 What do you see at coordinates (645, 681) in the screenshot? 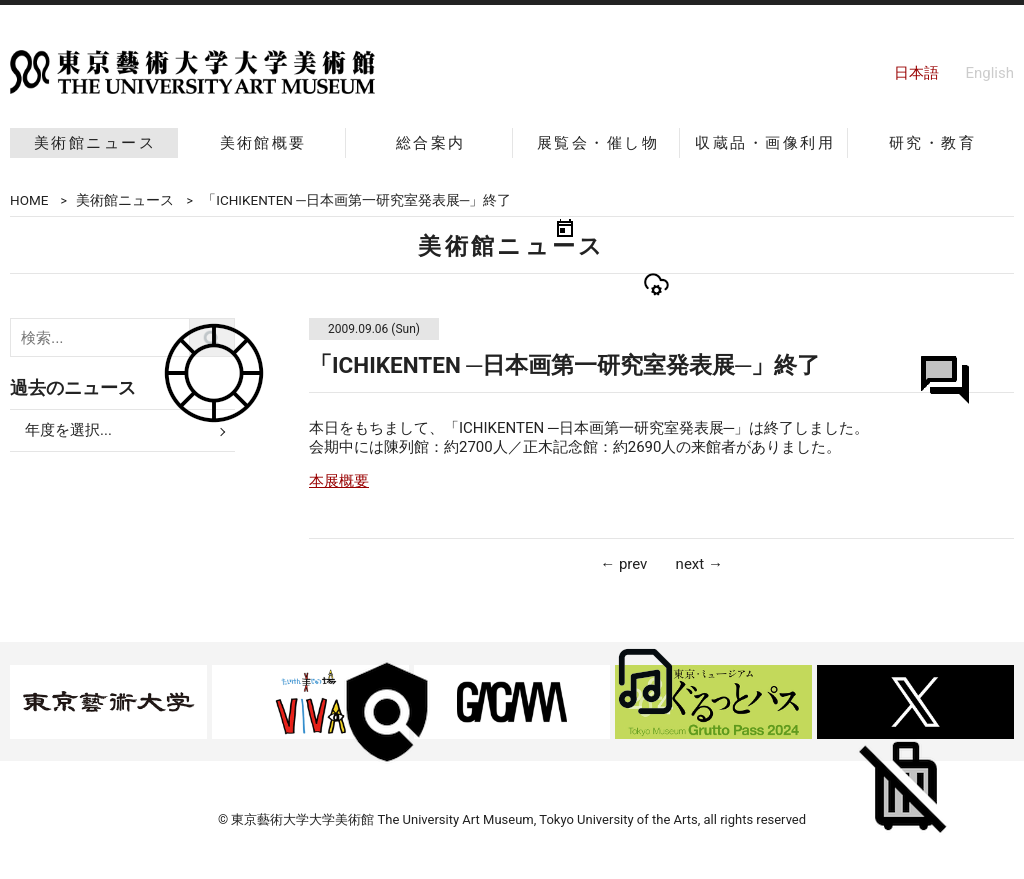
I see `open an audio or music file` at bounding box center [645, 681].